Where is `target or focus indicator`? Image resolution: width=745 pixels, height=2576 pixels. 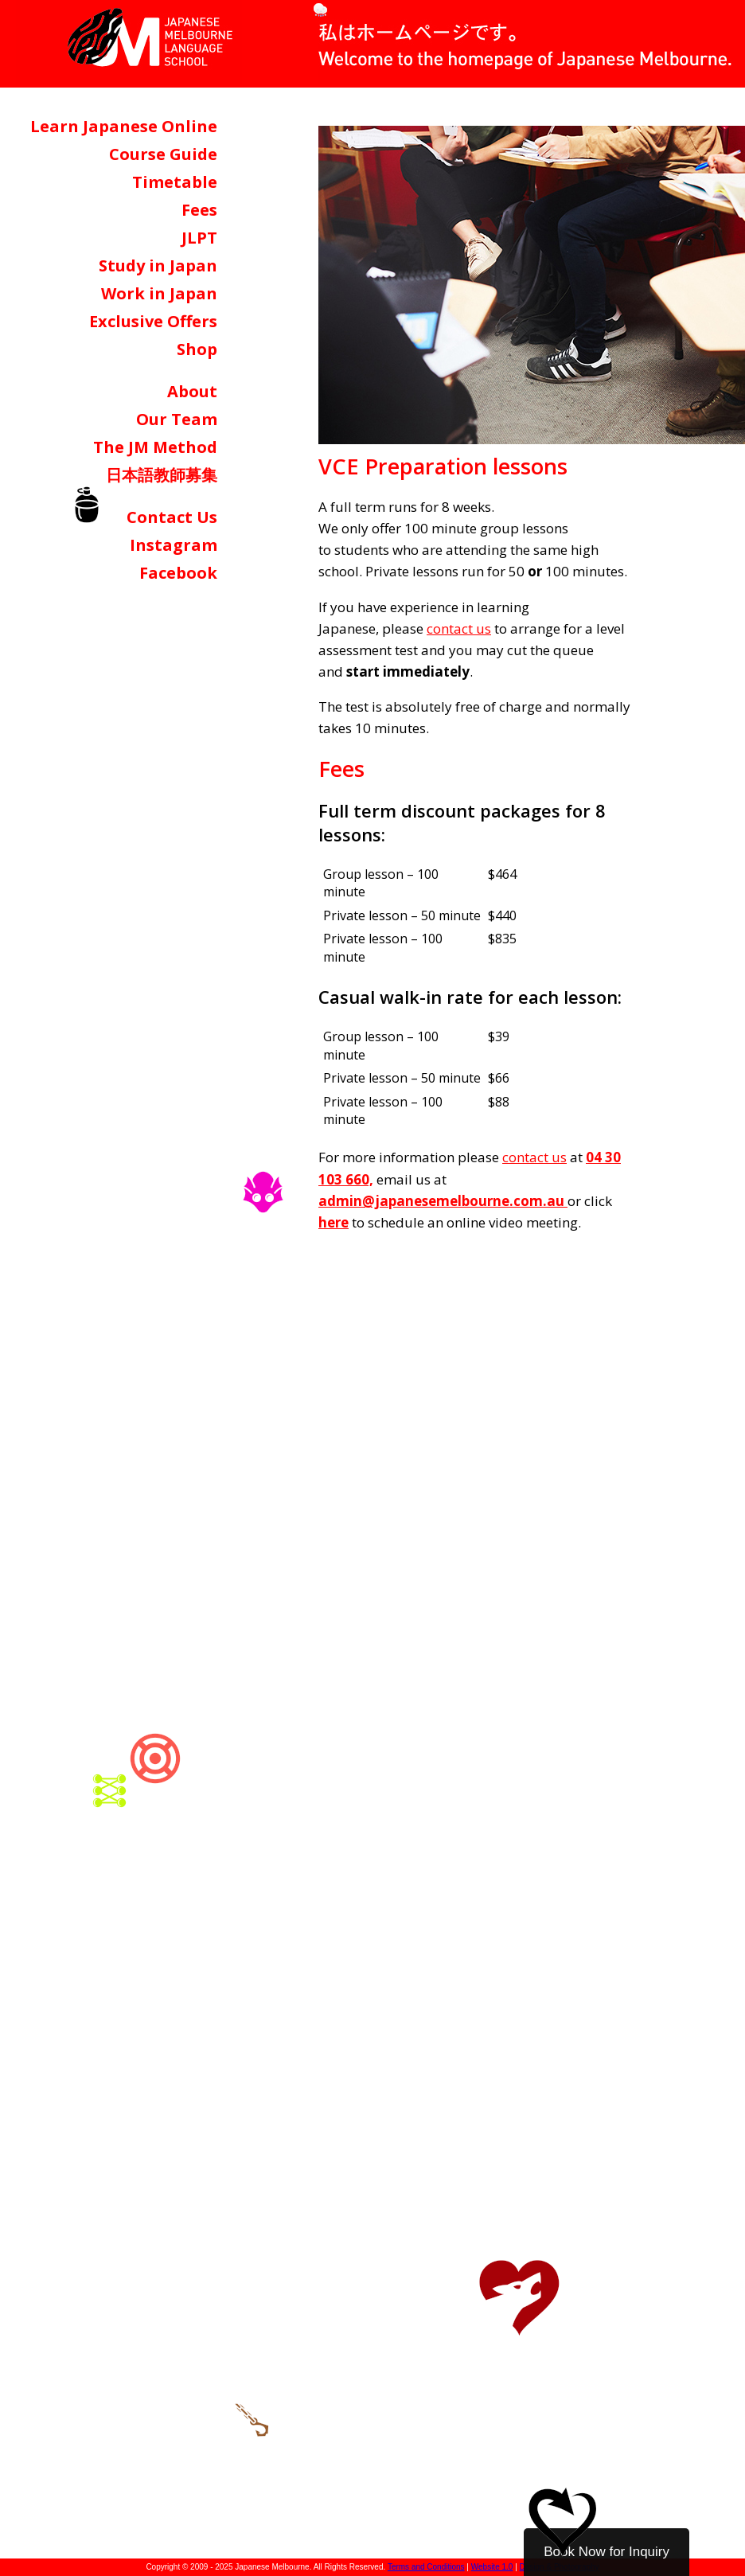
target or focus indicator is located at coordinates (155, 1758).